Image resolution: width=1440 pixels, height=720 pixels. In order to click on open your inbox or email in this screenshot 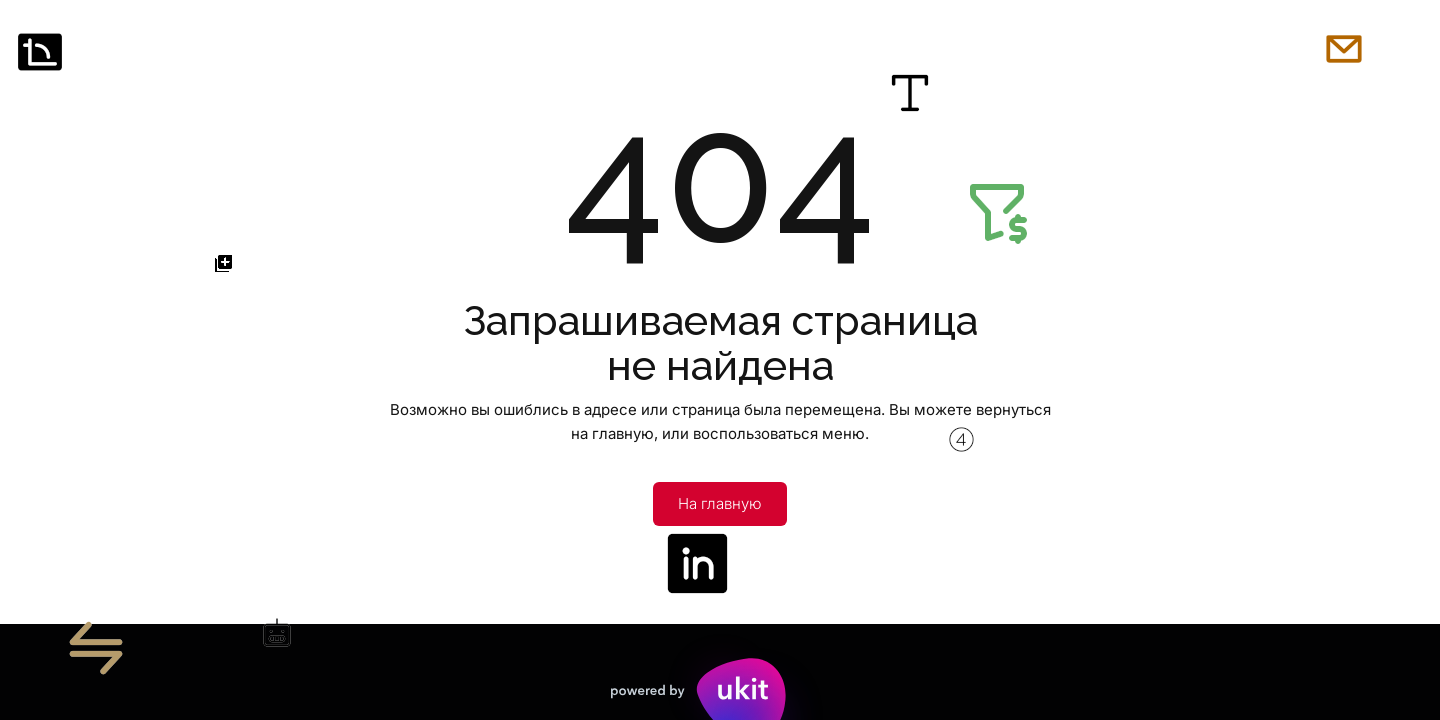, I will do `click(1344, 49)`.